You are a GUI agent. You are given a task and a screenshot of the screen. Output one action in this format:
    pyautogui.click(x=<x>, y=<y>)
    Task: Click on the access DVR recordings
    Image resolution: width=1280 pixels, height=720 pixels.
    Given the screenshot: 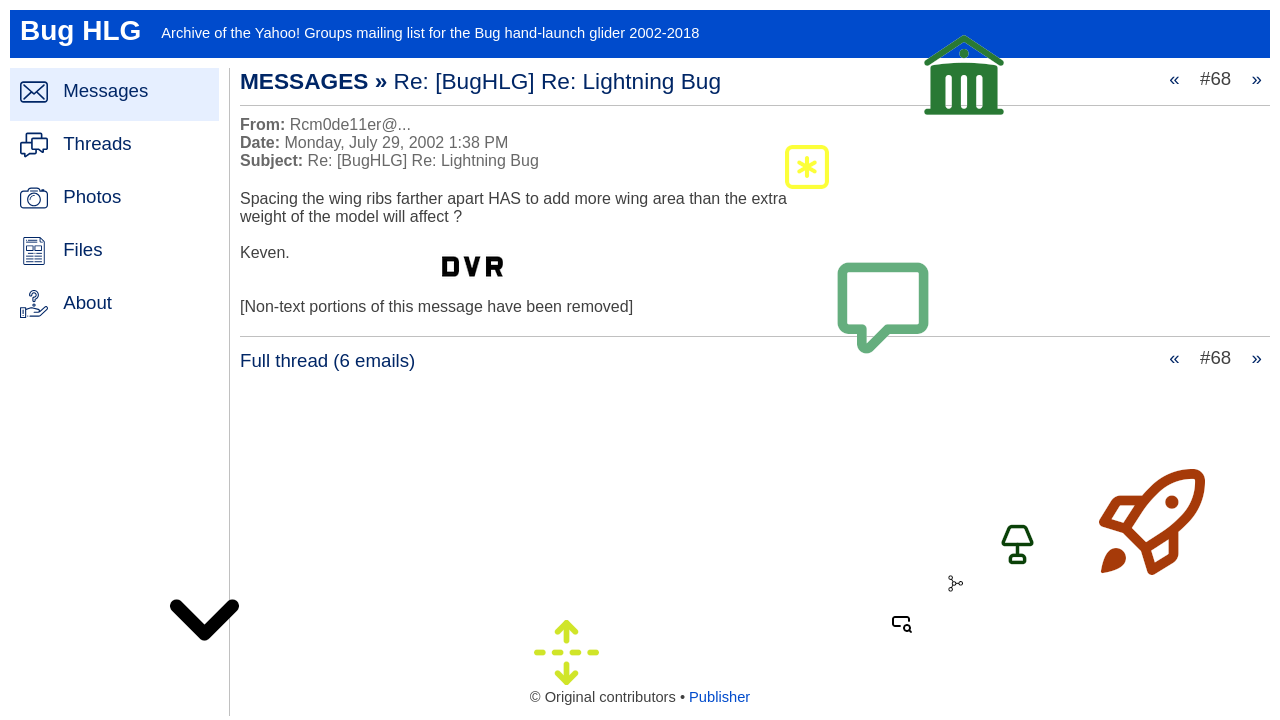 What is the action you would take?
    pyautogui.click(x=472, y=266)
    